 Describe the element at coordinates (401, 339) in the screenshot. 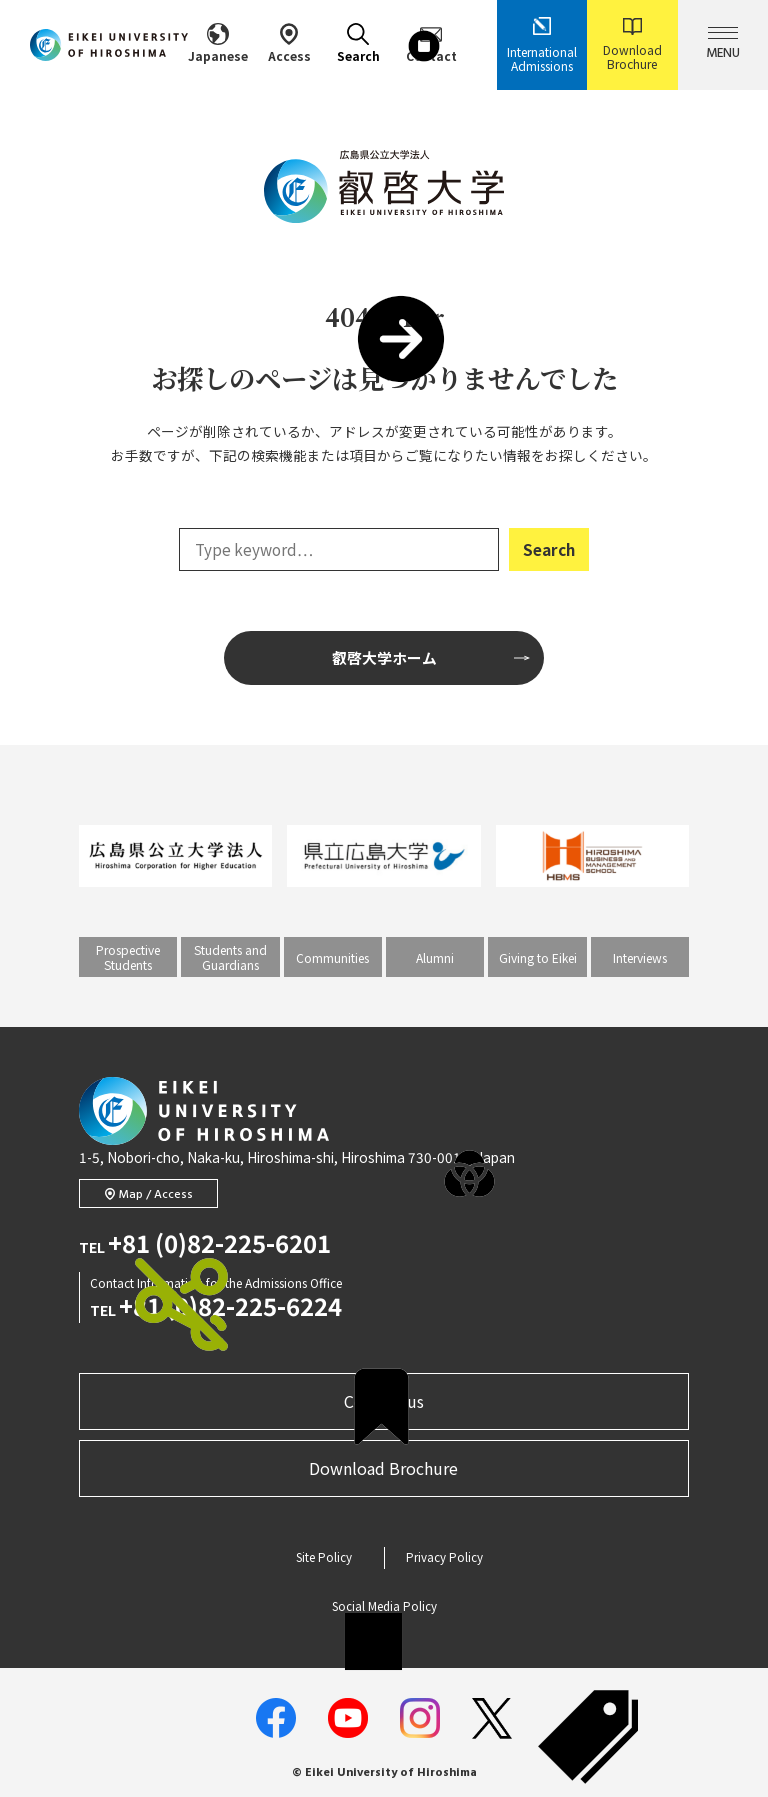

I see `proceed to the next step or screen` at that location.